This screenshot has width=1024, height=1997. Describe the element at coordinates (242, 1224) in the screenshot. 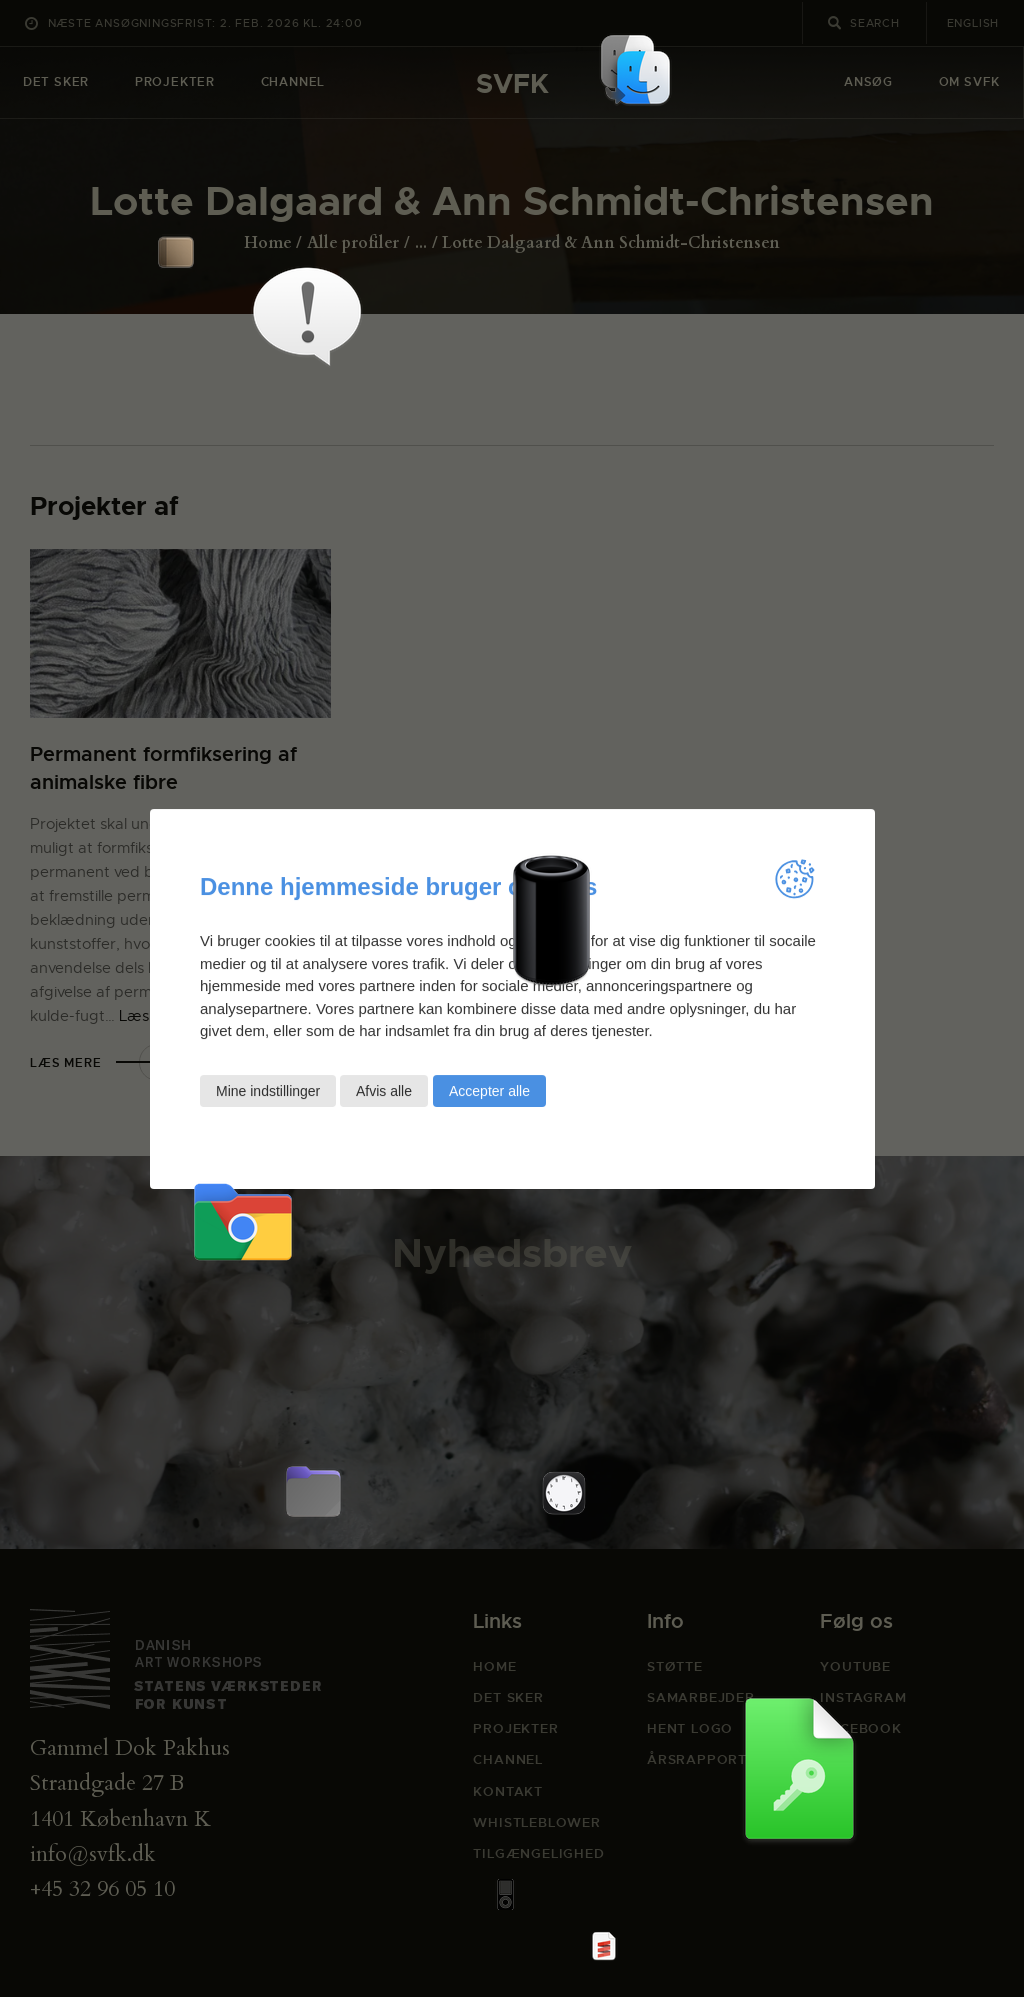

I see `open folder containing Google Chrome files` at that location.